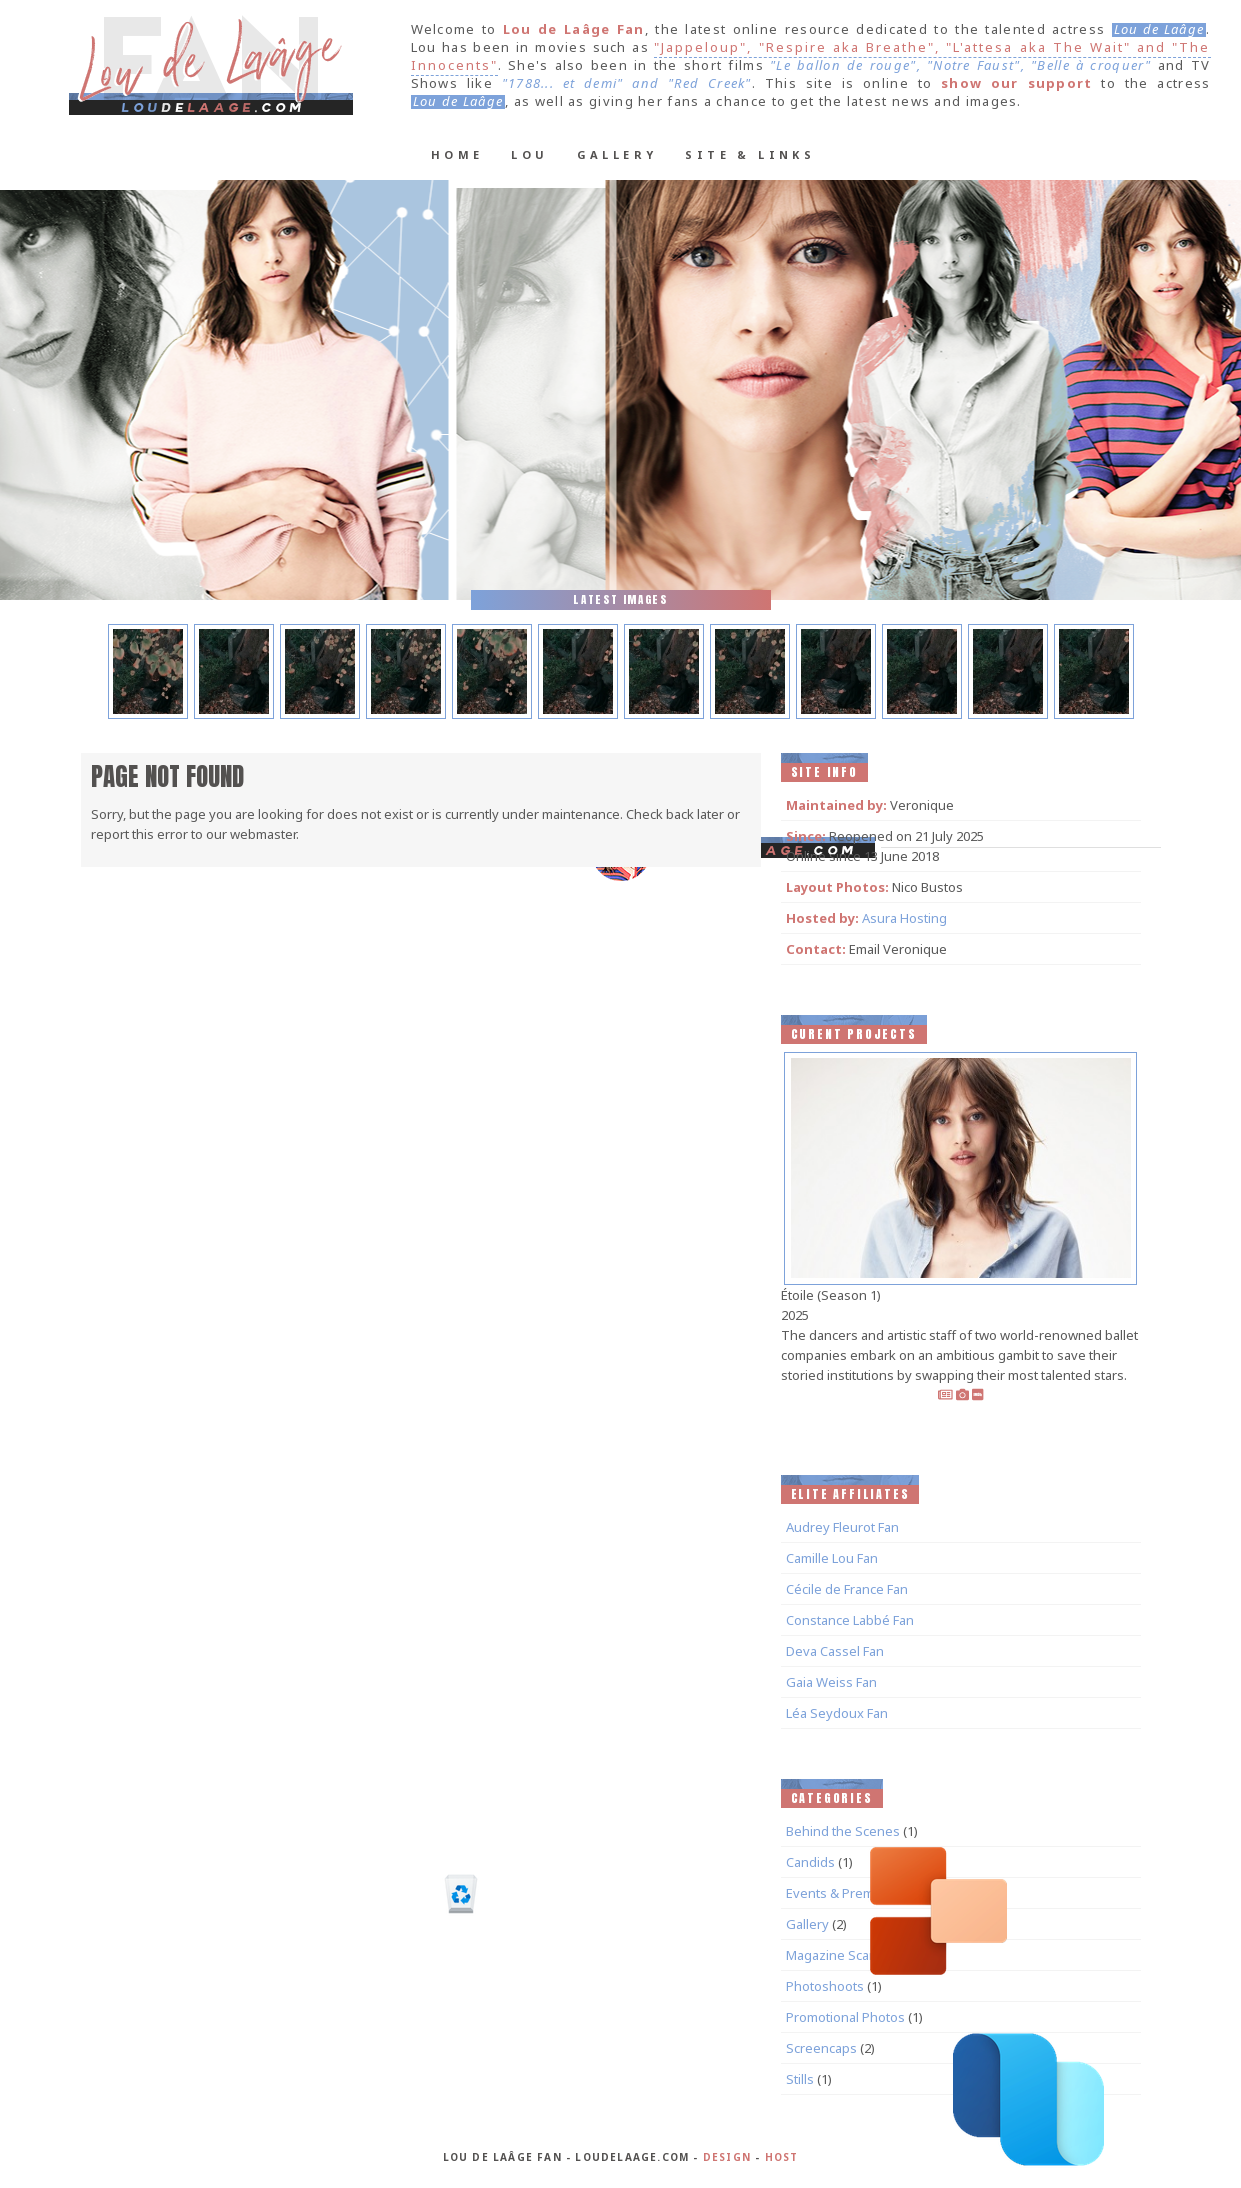 The width and height of the screenshot is (1241, 2188). Describe the element at coordinates (1028, 2099) in the screenshot. I see `open the supply chain management app` at that location.